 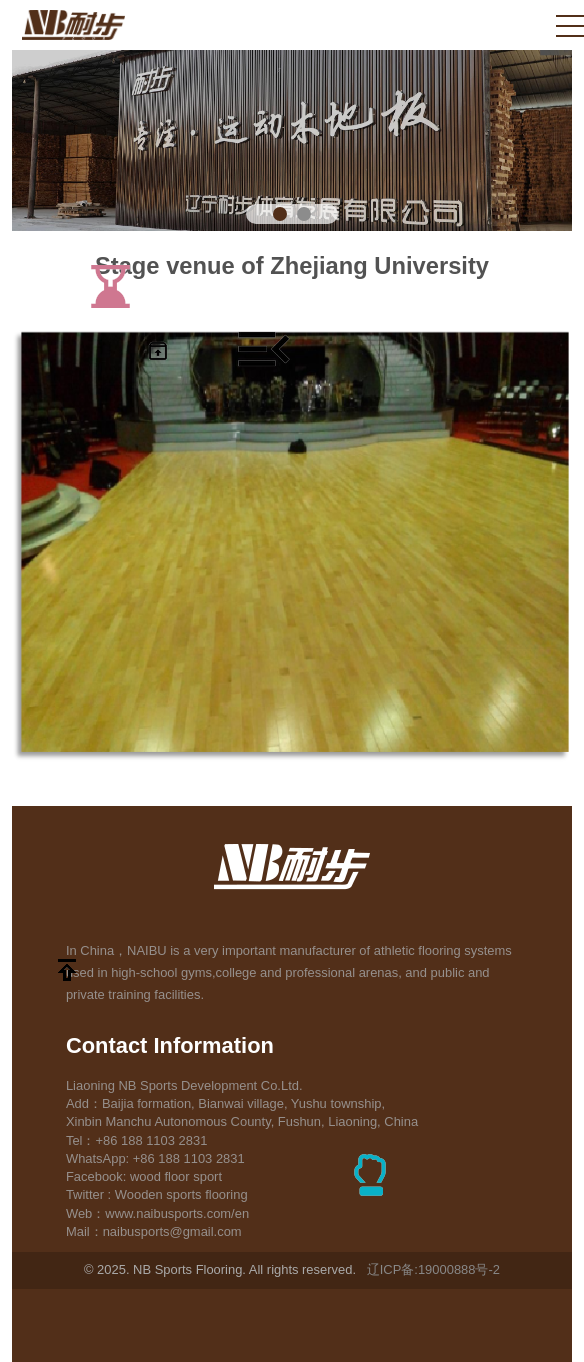 What do you see at coordinates (264, 349) in the screenshot?
I see `open the navigation menu` at bounding box center [264, 349].